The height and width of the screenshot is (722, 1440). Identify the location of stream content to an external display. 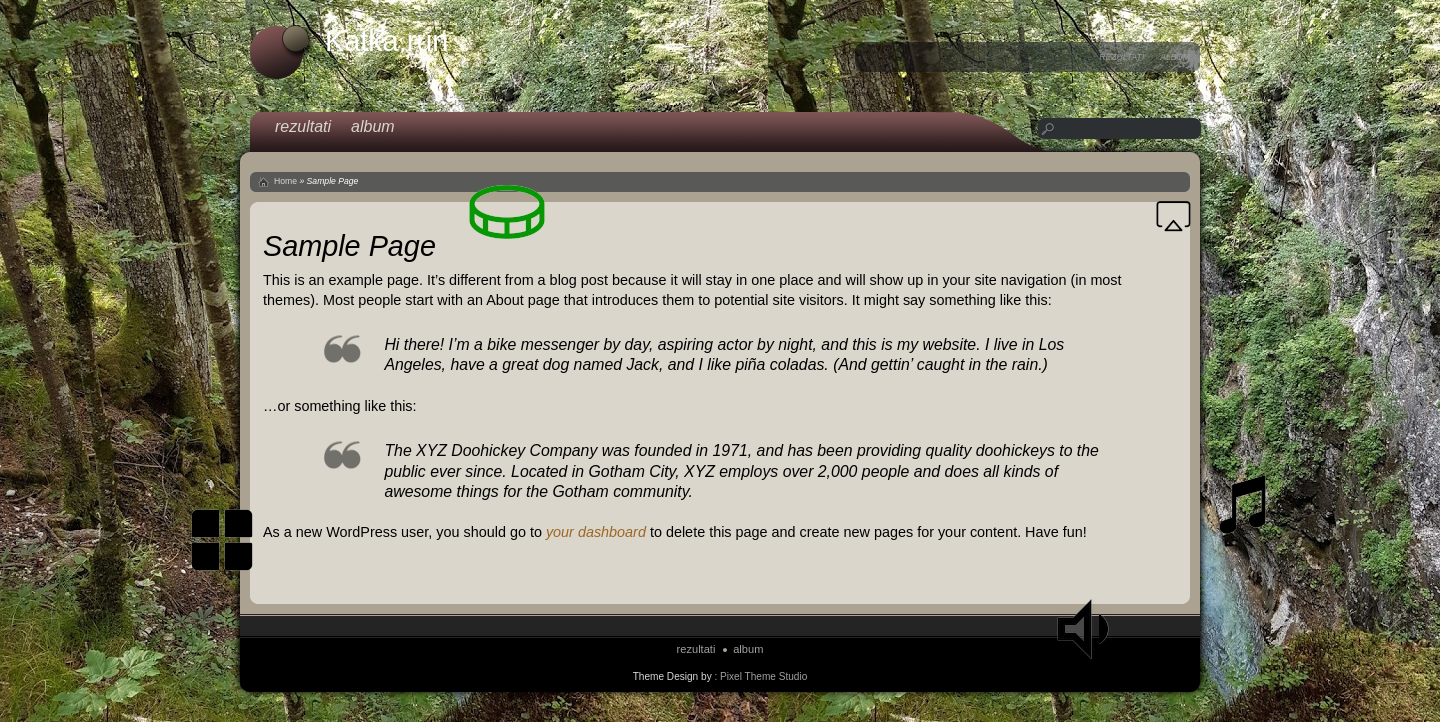
(1173, 215).